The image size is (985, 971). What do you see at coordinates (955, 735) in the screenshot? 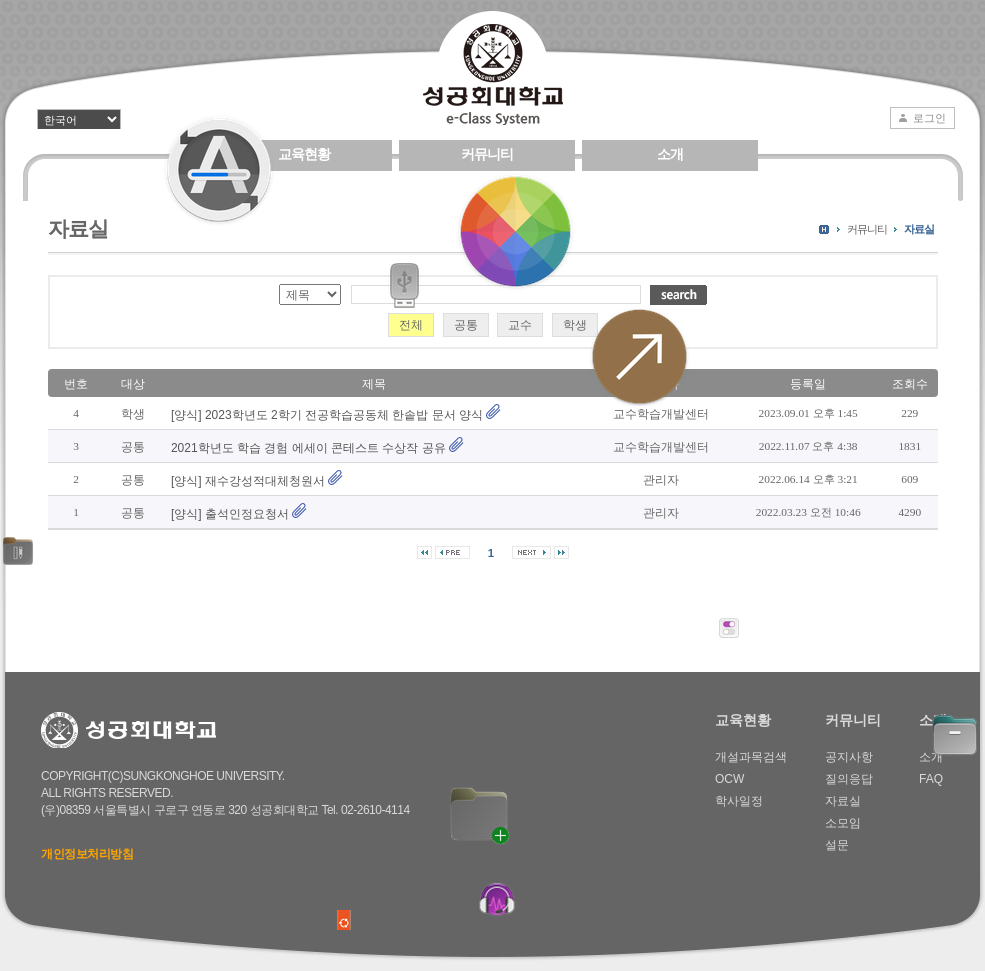
I see `open the file manager application` at bounding box center [955, 735].